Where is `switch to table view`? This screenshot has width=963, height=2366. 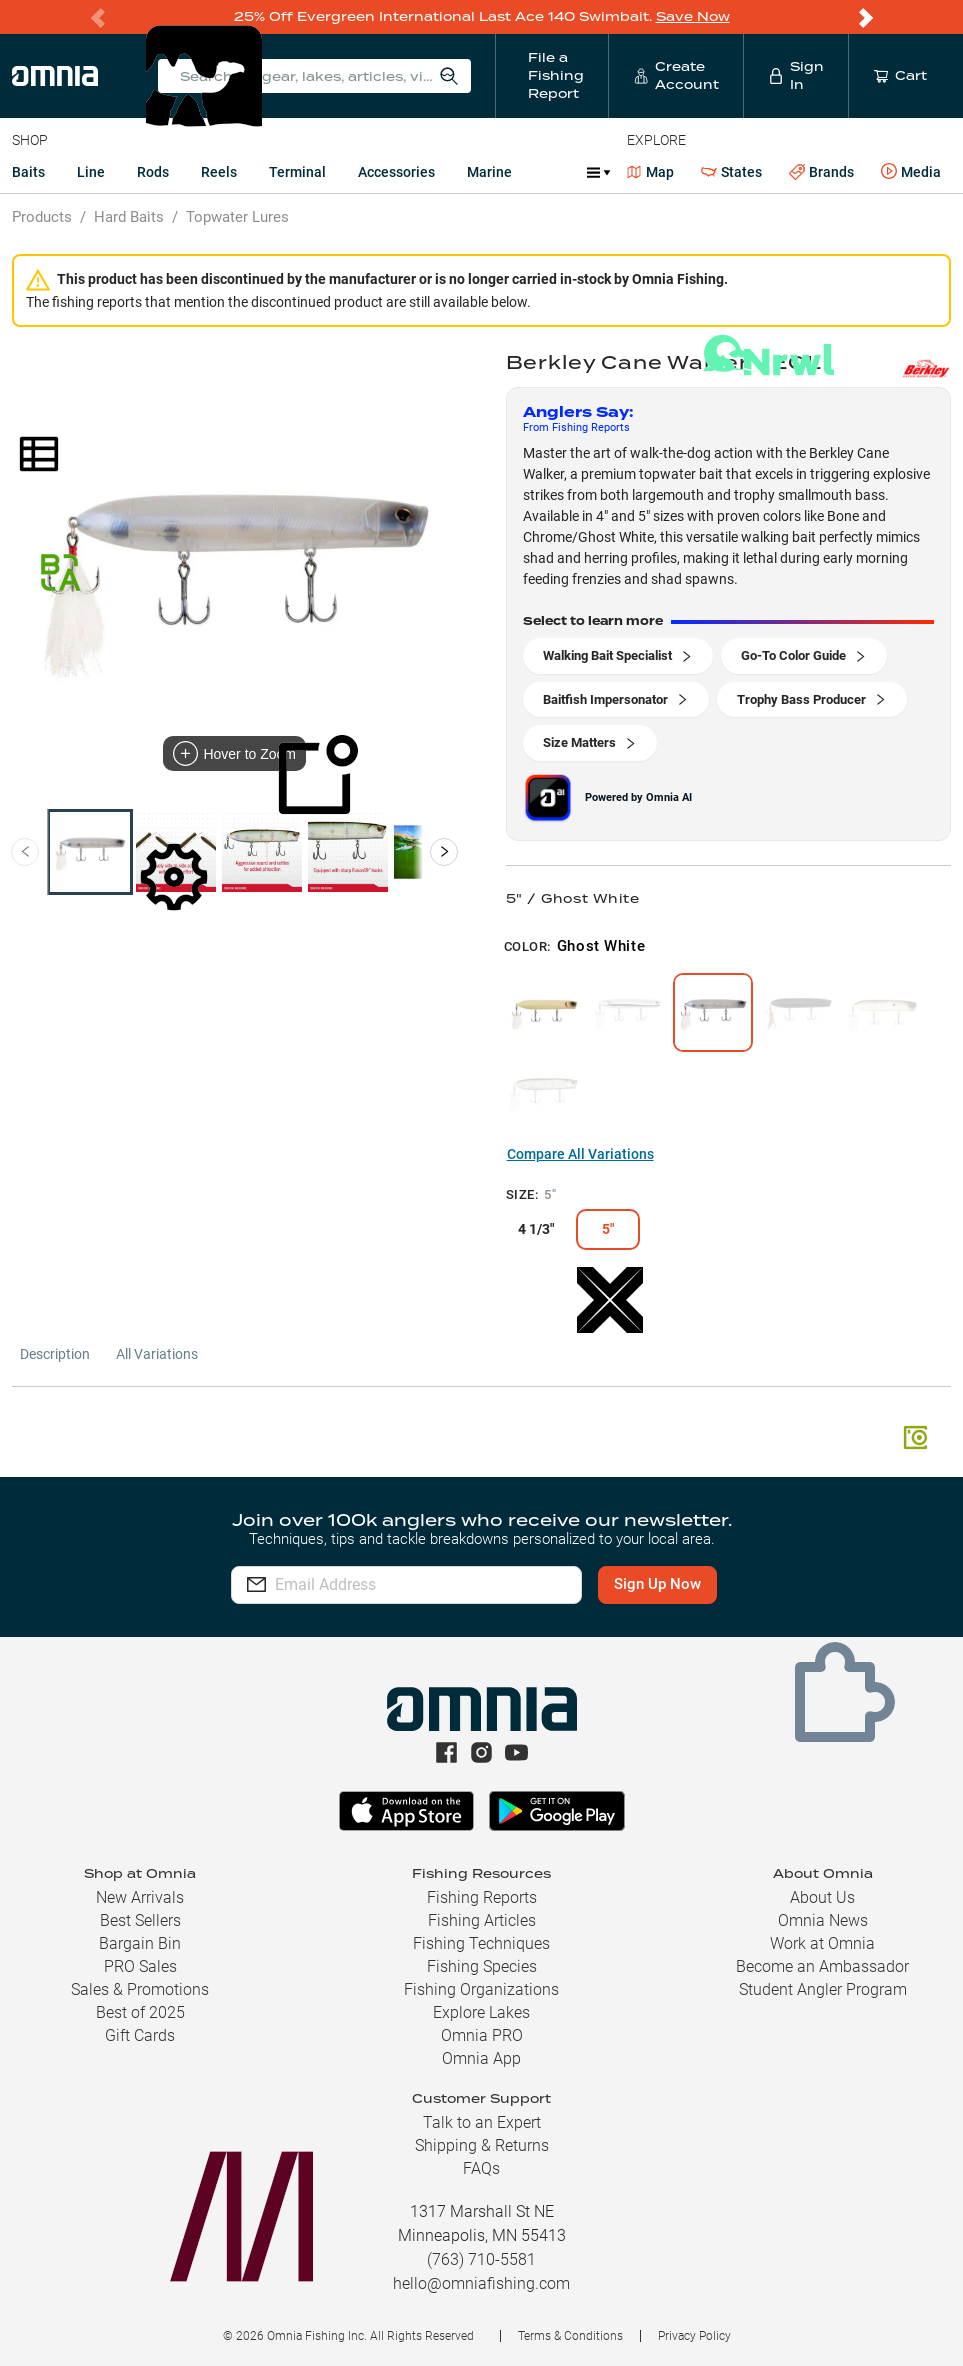 switch to table view is located at coordinates (39, 454).